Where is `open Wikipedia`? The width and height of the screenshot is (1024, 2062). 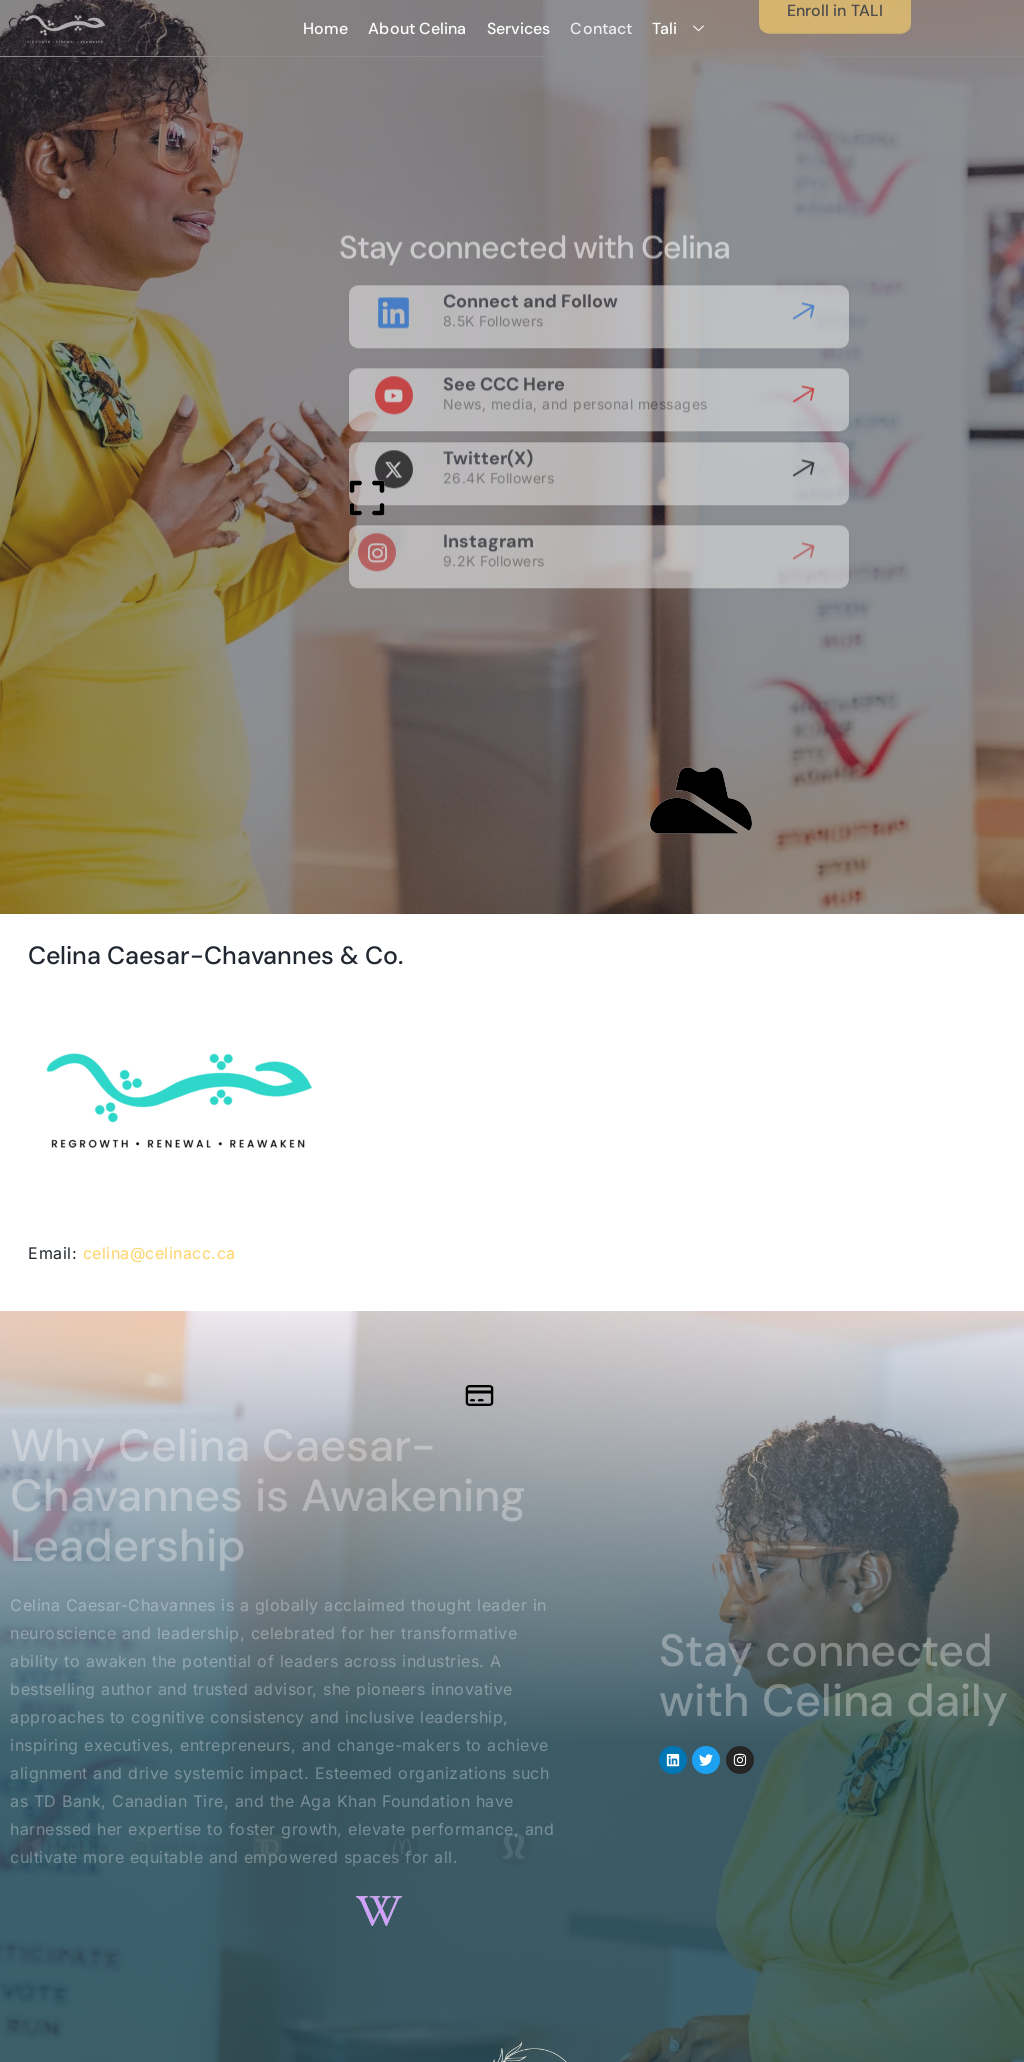
open Wikipedia is located at coordinates (379, 1911).